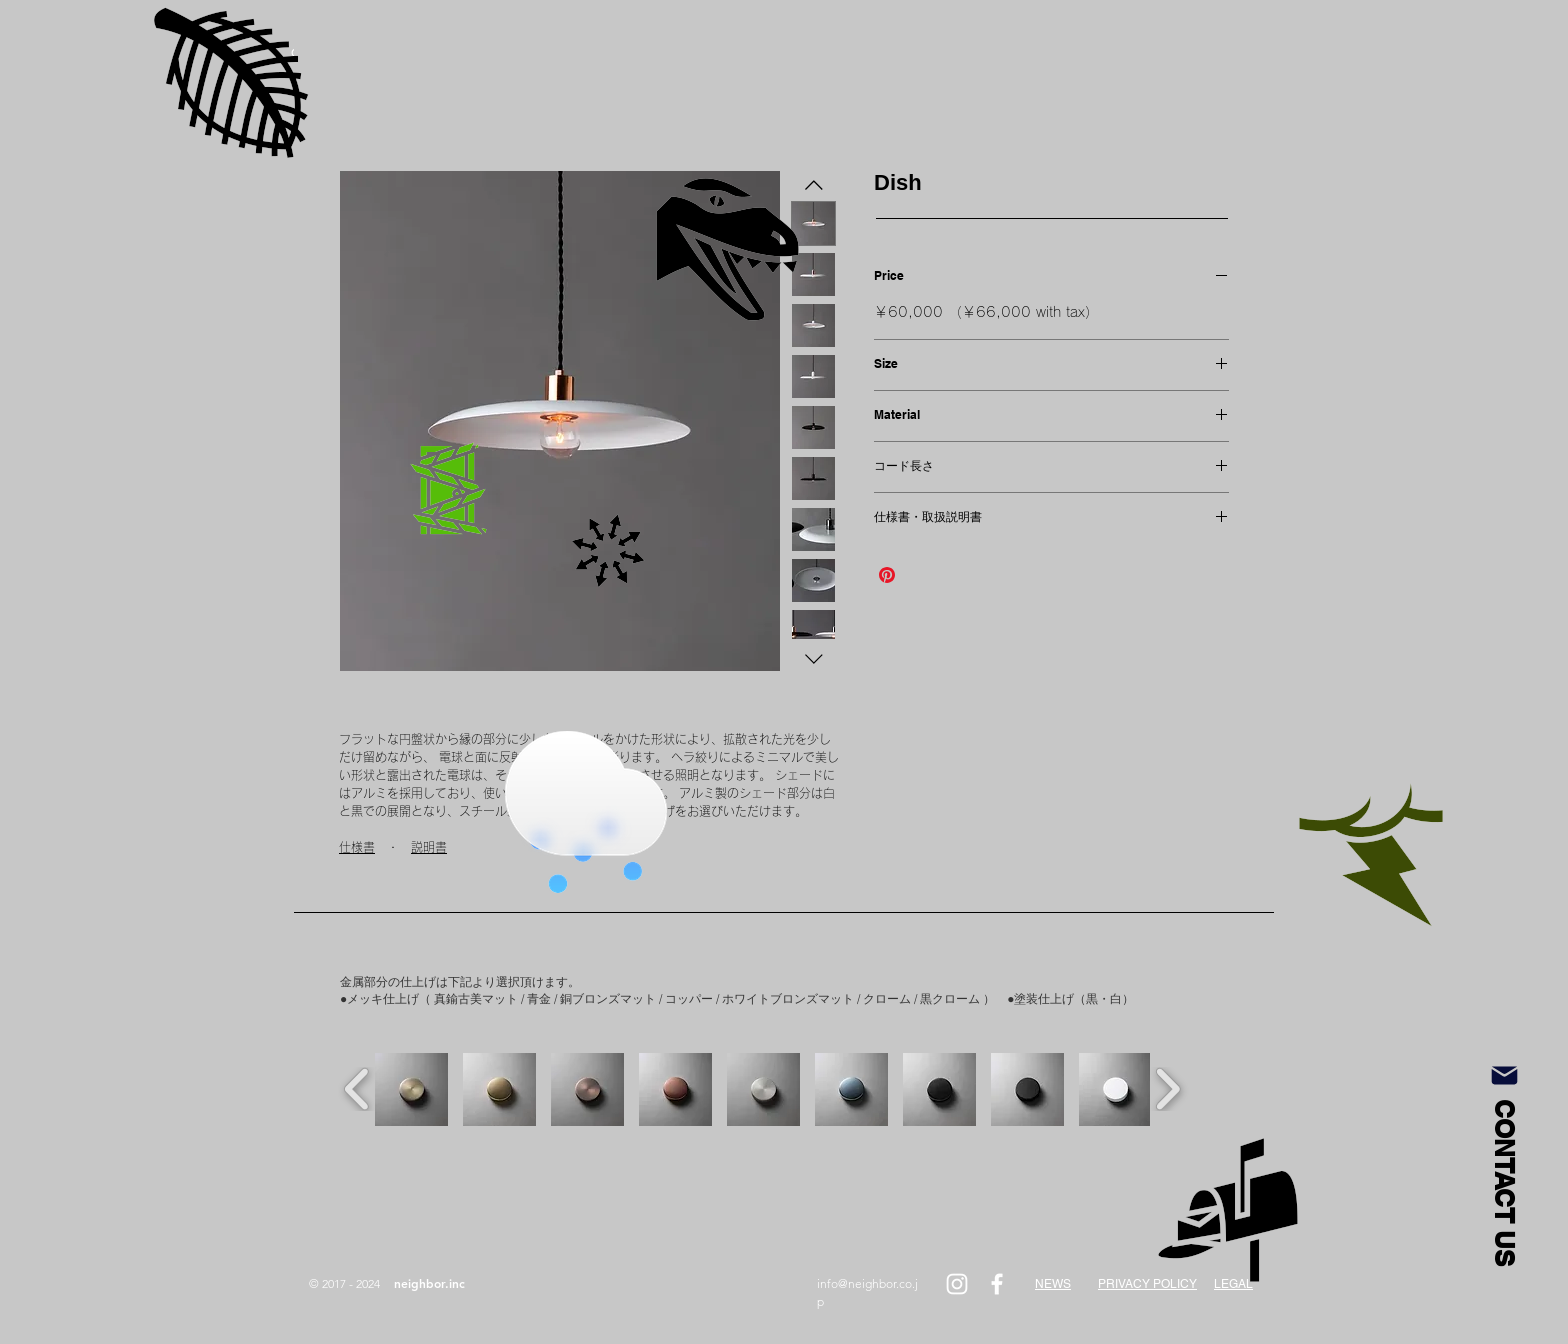 This screenshot has width=1568, height=1344. I want to click on indicates freezing rain weather conditions, so click(586, 812).